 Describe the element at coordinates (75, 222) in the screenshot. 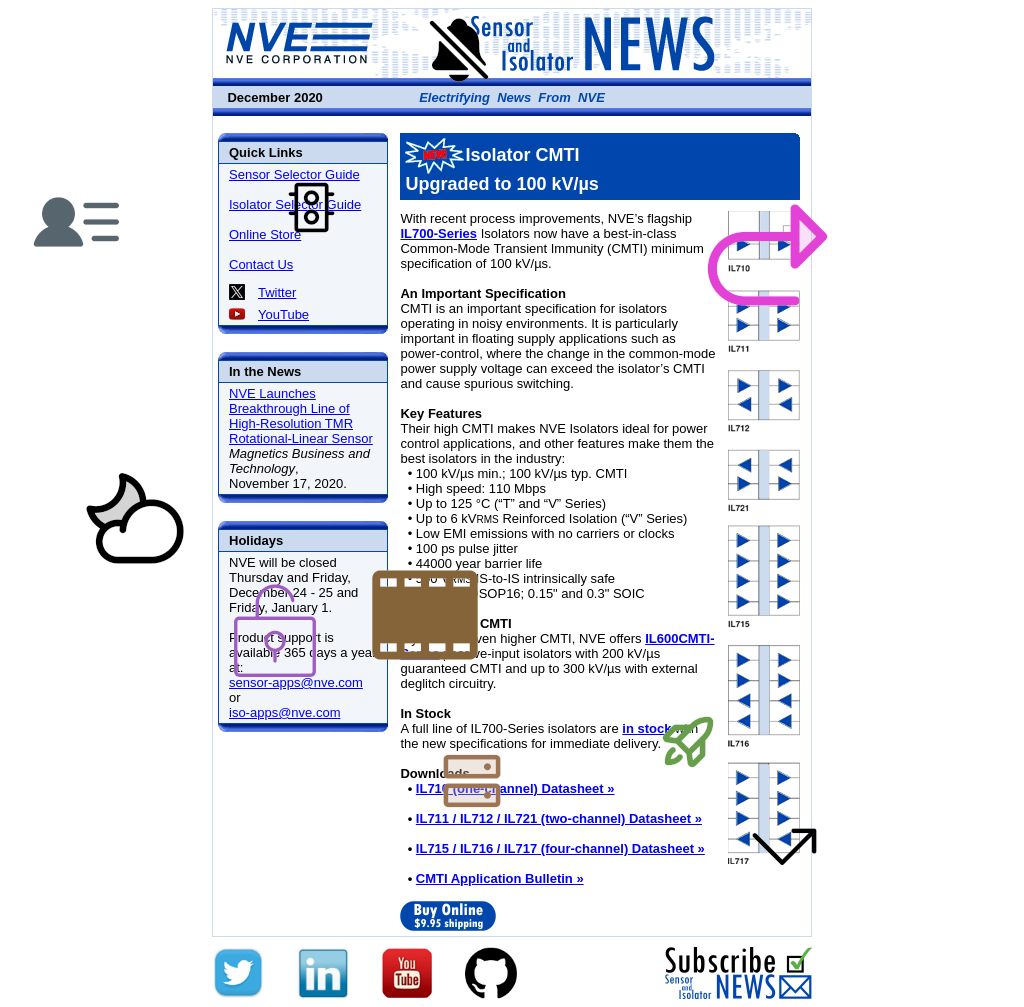

I see `view user directory or contact list` at that location.